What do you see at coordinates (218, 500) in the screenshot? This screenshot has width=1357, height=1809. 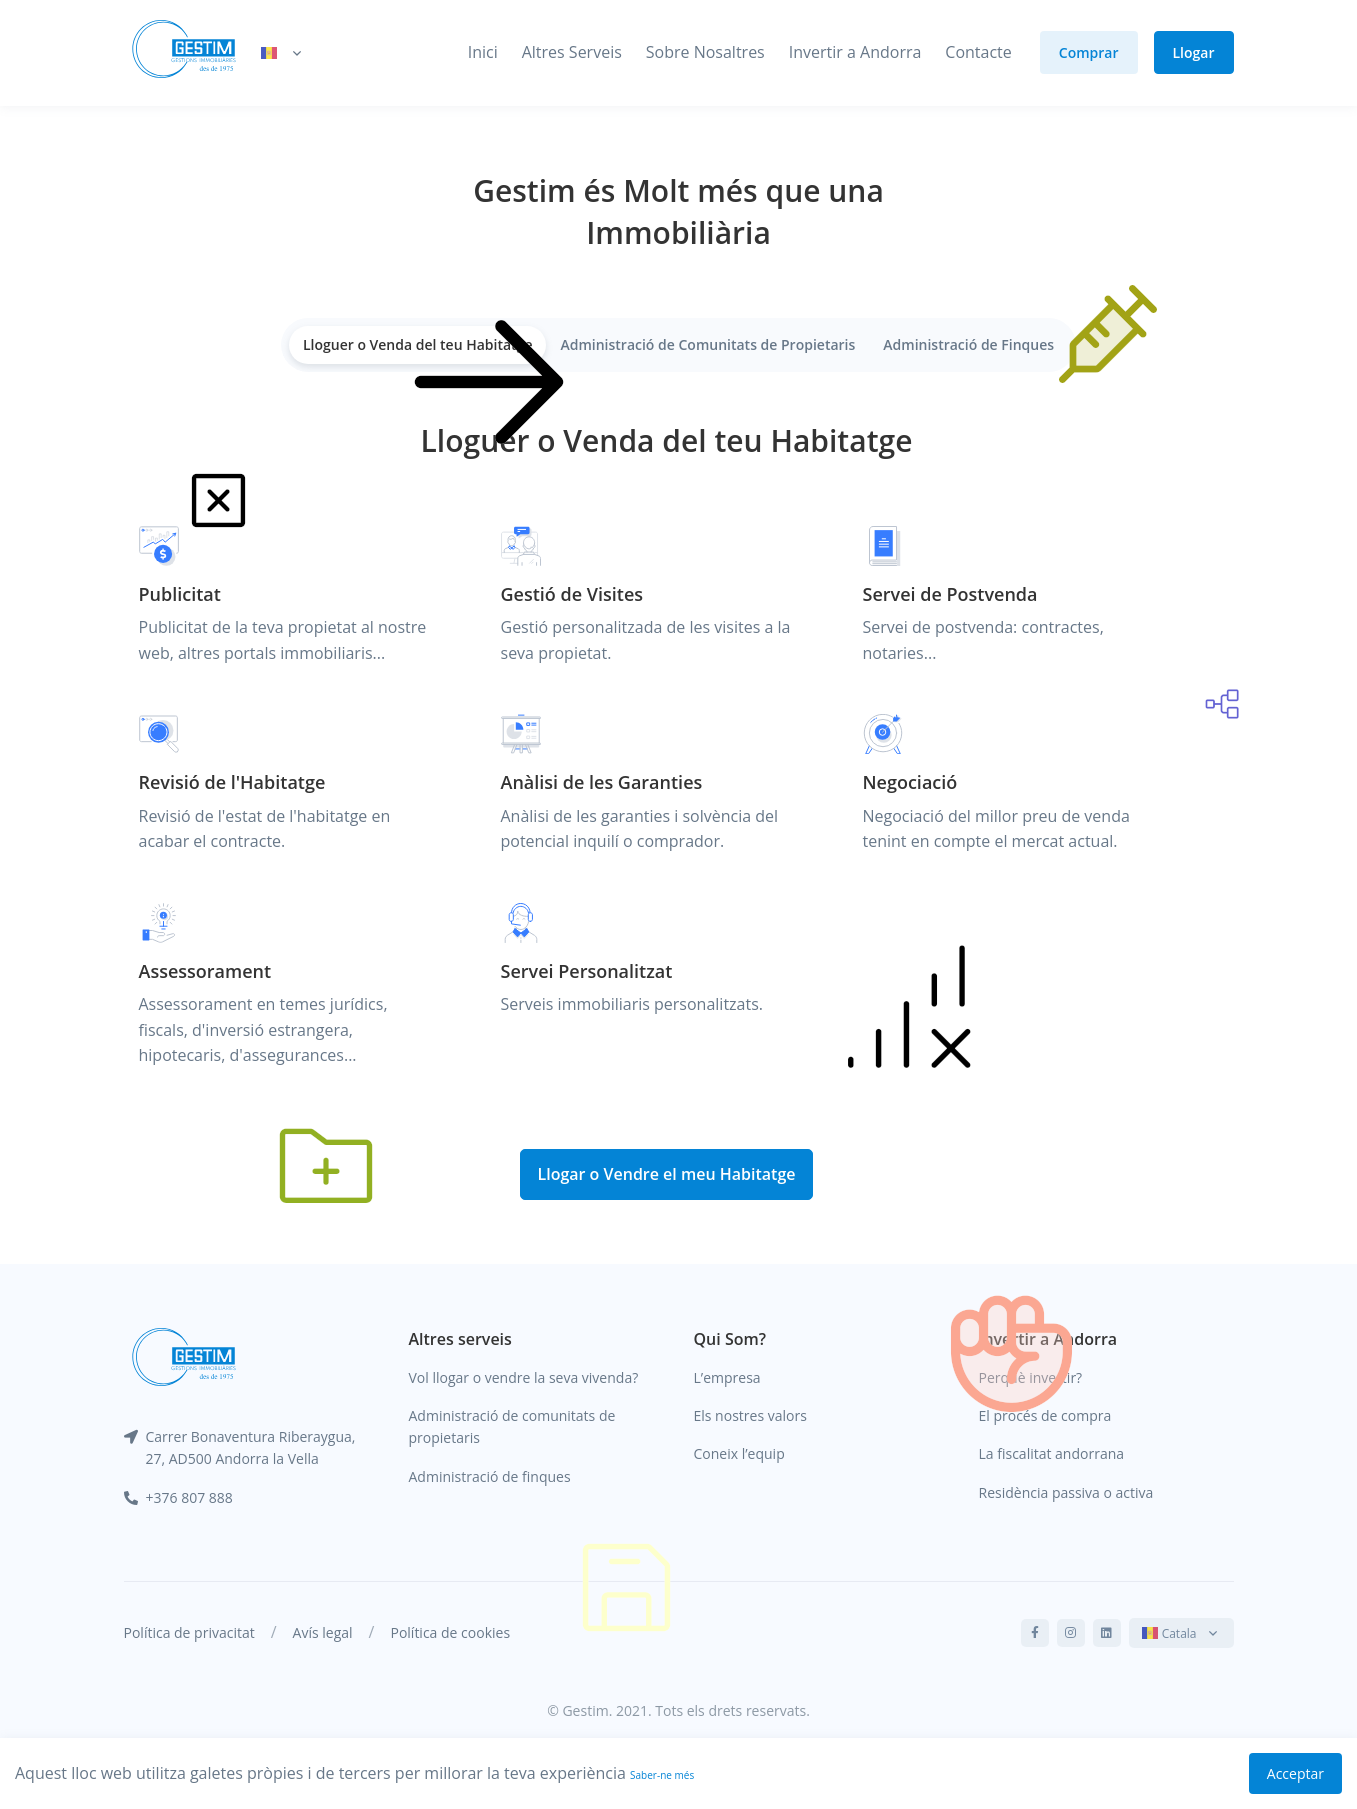 I see `close or dismiss a dialog box` at bounding box center [218, 500].